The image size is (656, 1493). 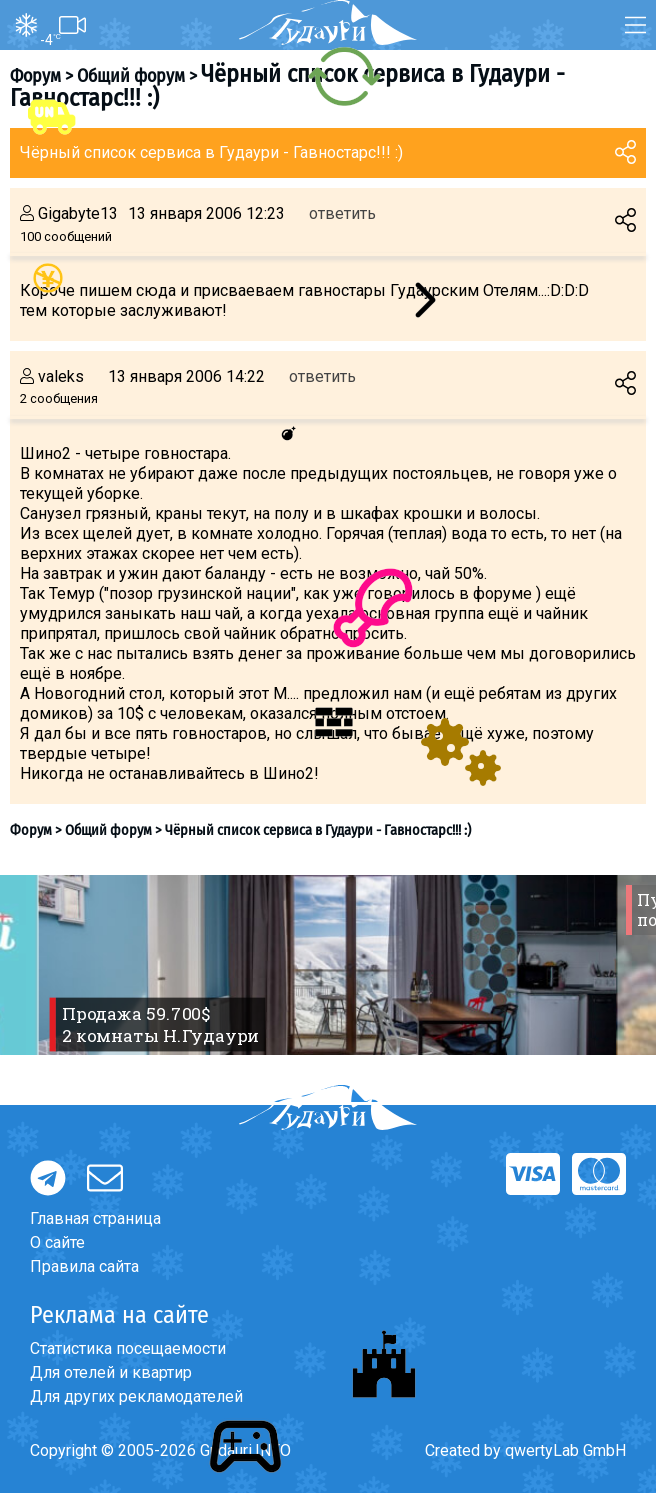 I want to click on sync data across devices, so click(x=344, y=76).